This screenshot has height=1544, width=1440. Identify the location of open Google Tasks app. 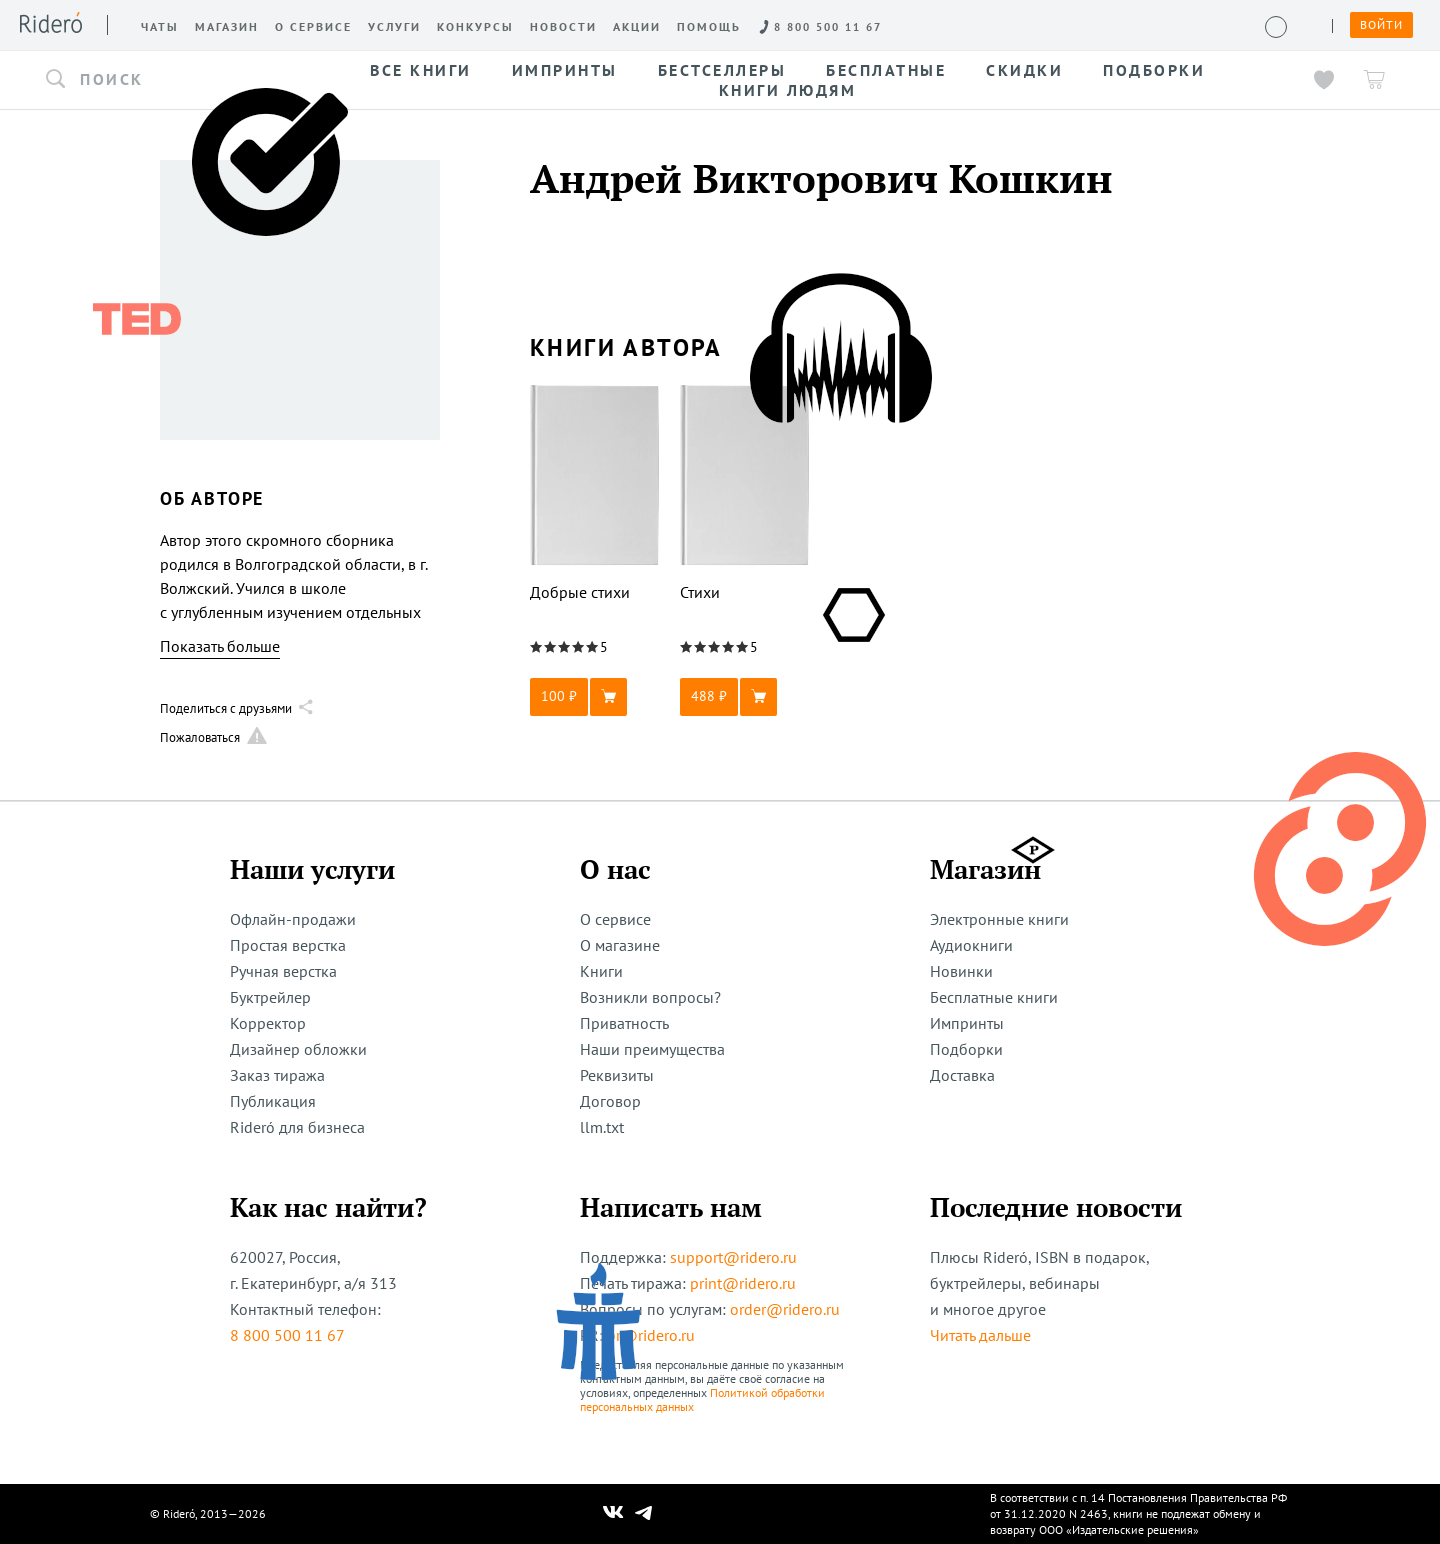
(270, 162).